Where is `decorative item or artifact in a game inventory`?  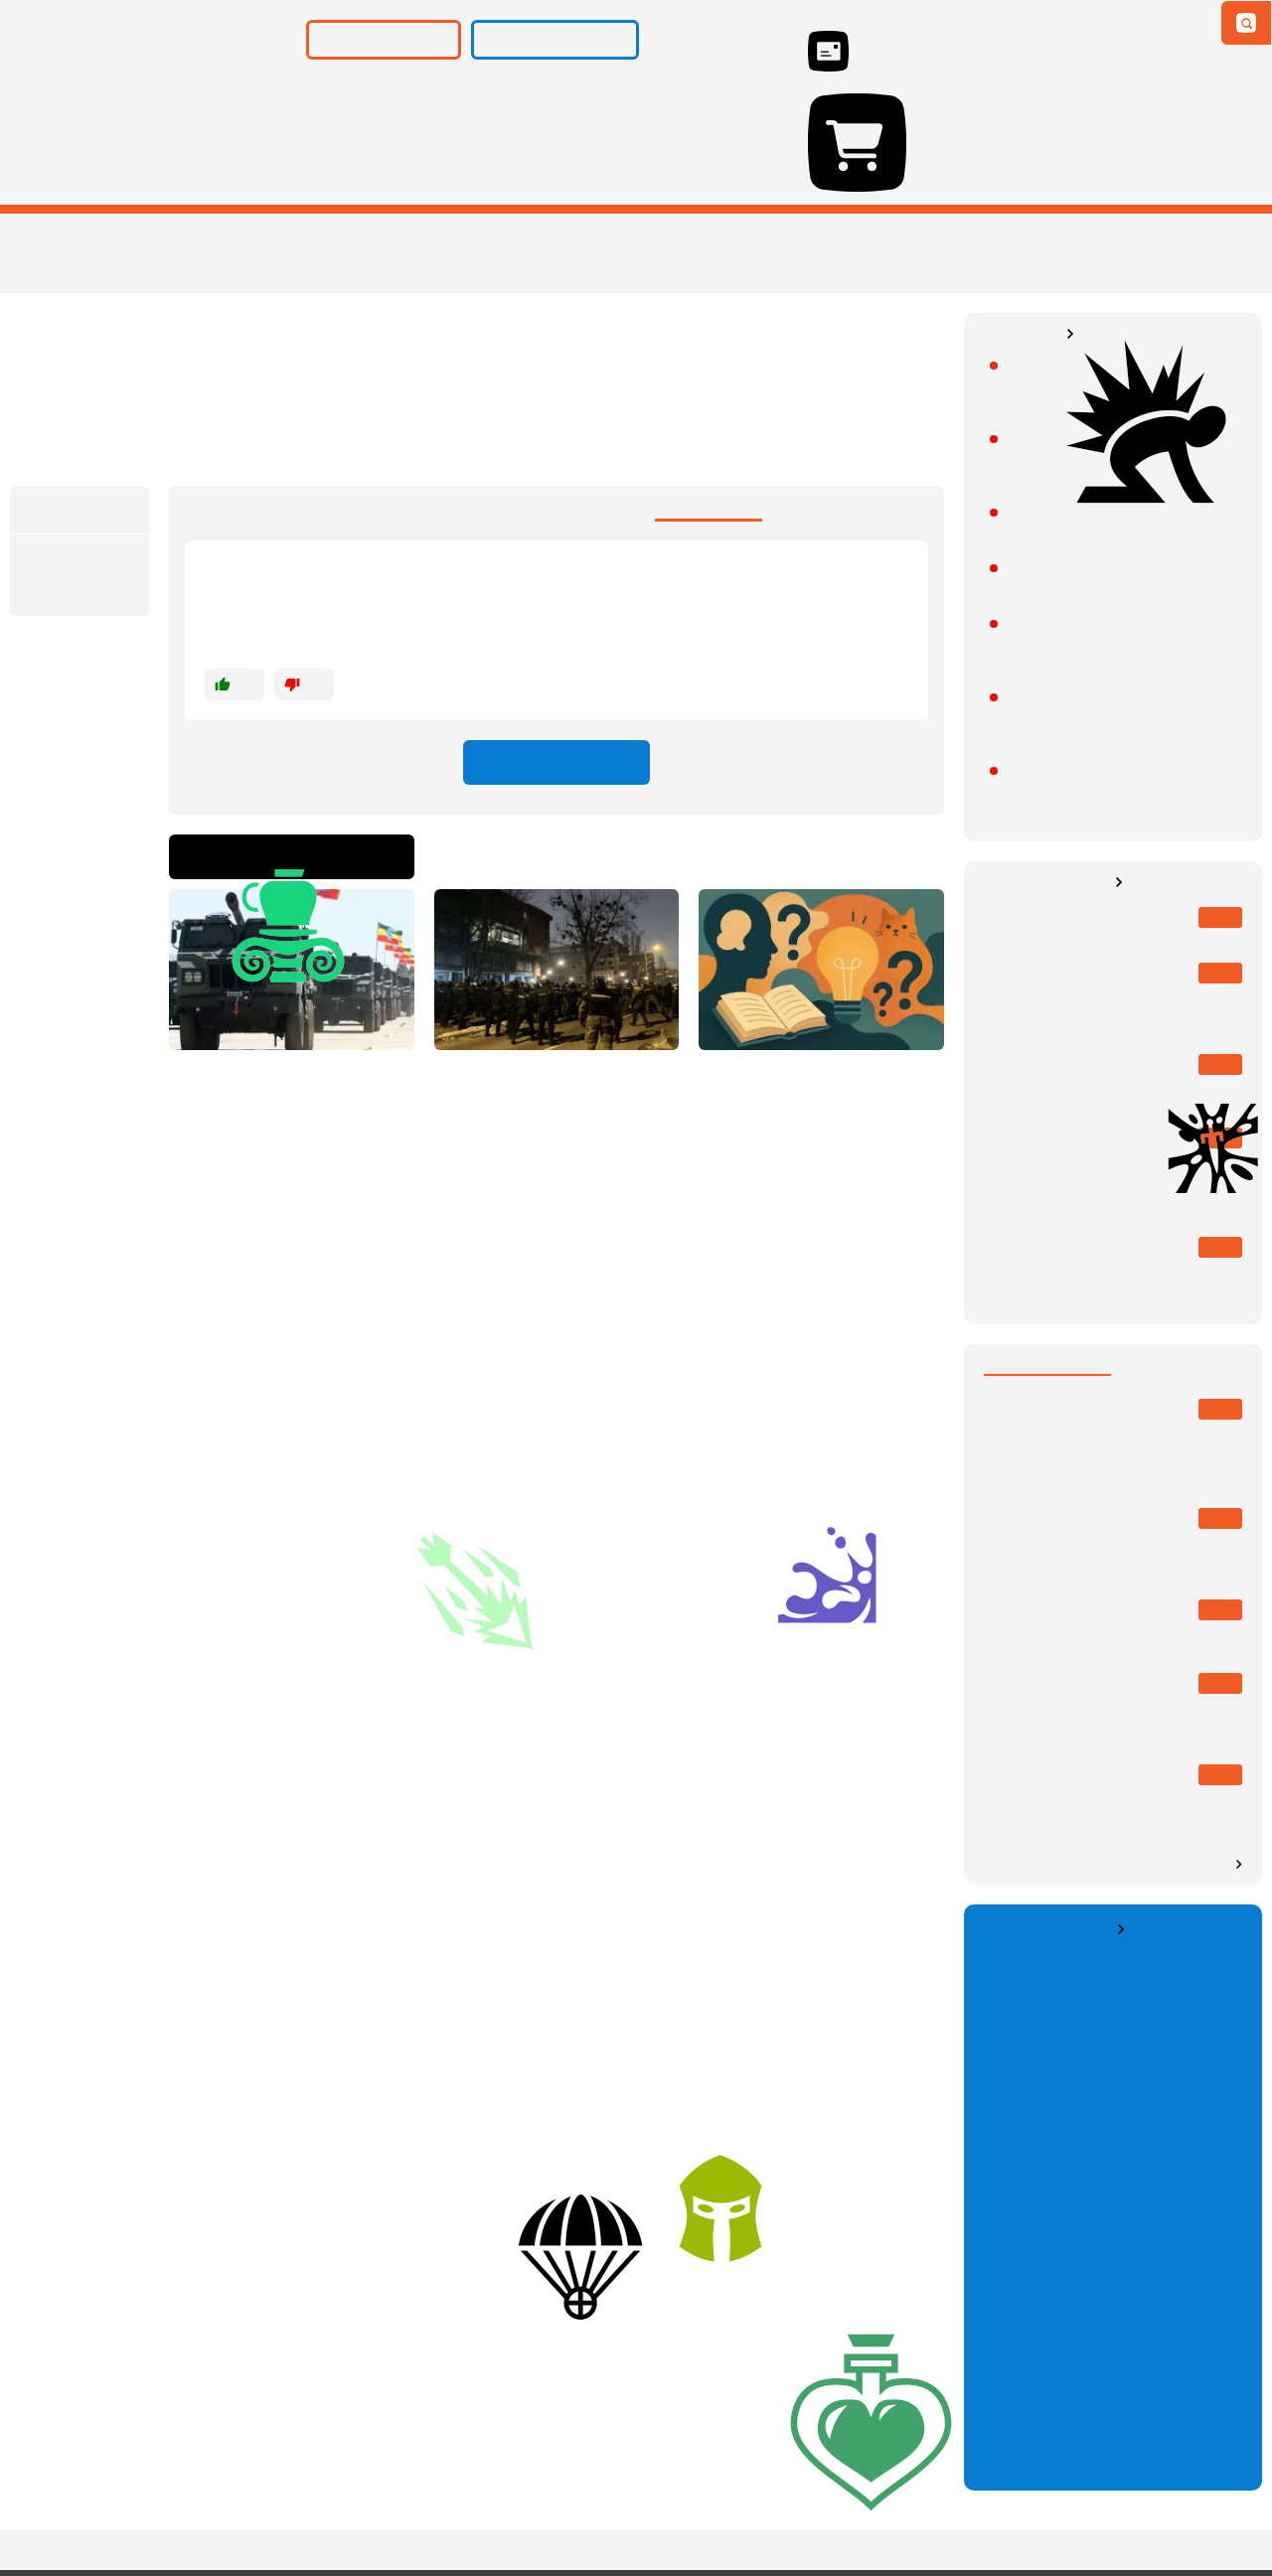
decorative item or artifact in a game inventory is located at coordinates (288, 925).